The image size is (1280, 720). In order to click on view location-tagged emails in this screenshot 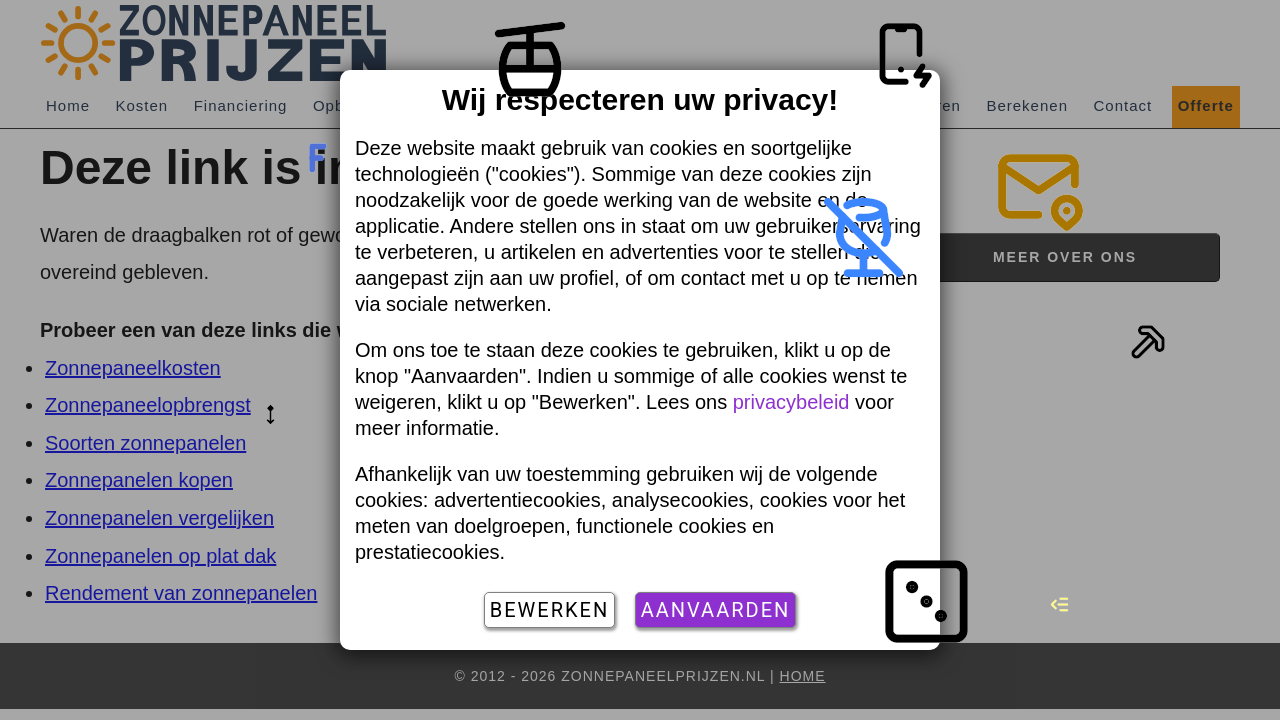, I will do `click(1038, 186)`.